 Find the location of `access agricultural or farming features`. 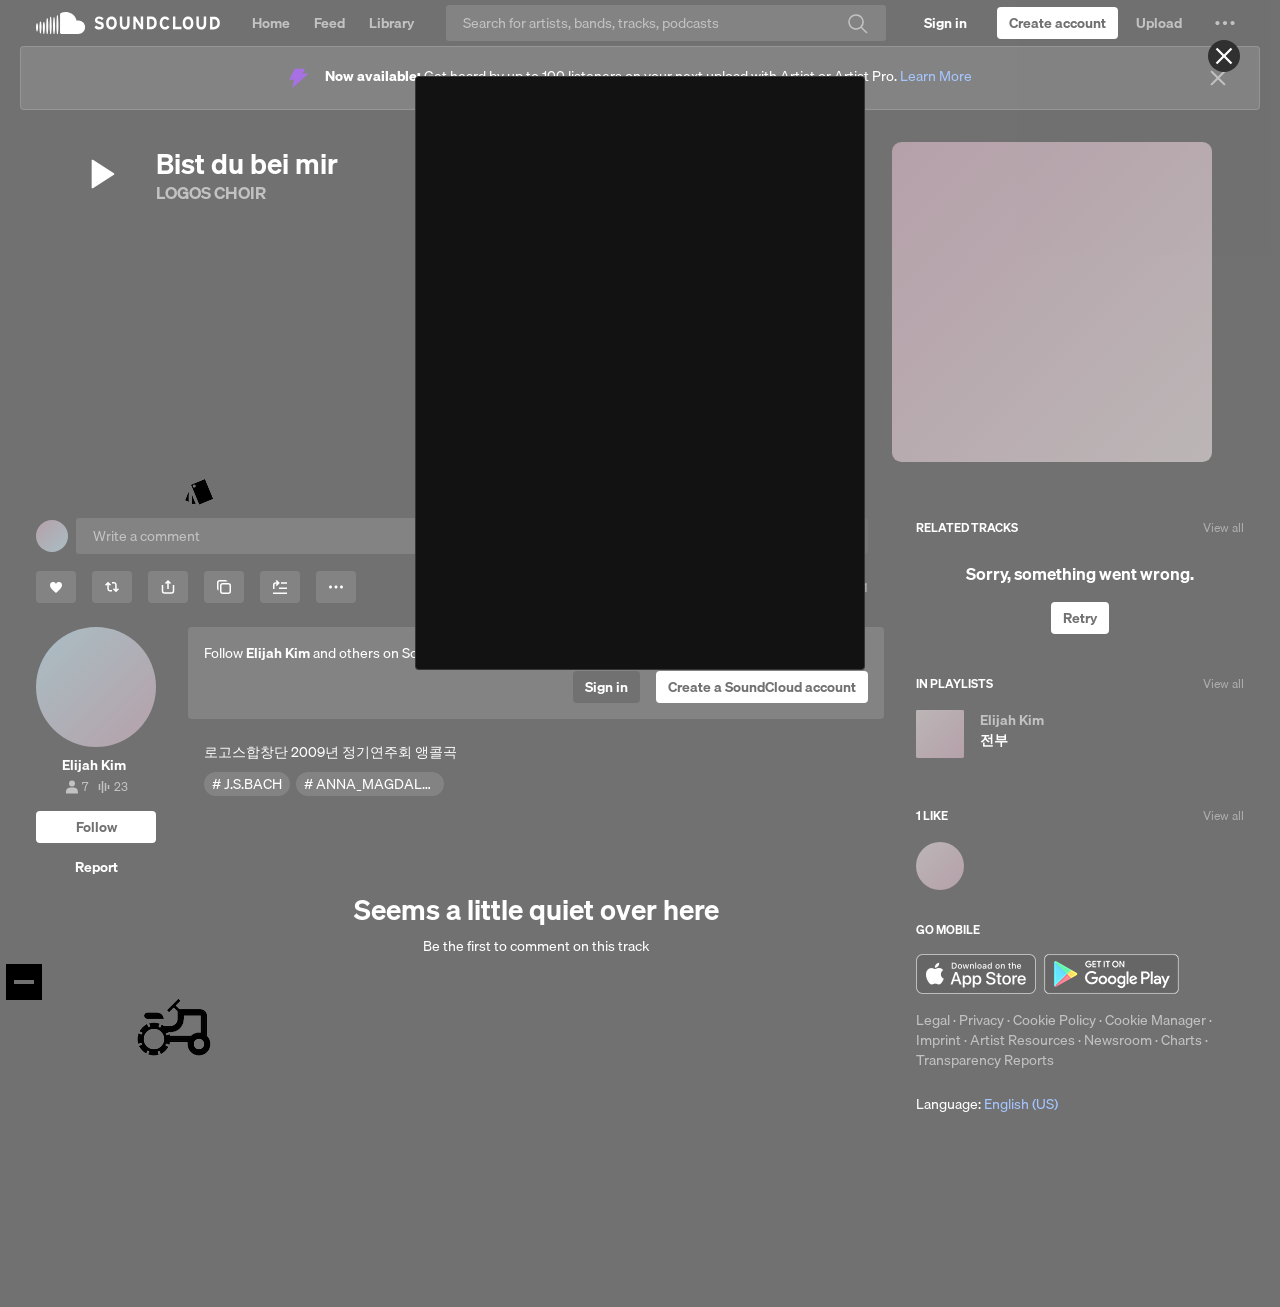

access agricultural or farming features is located at coordinates (174, 1029).